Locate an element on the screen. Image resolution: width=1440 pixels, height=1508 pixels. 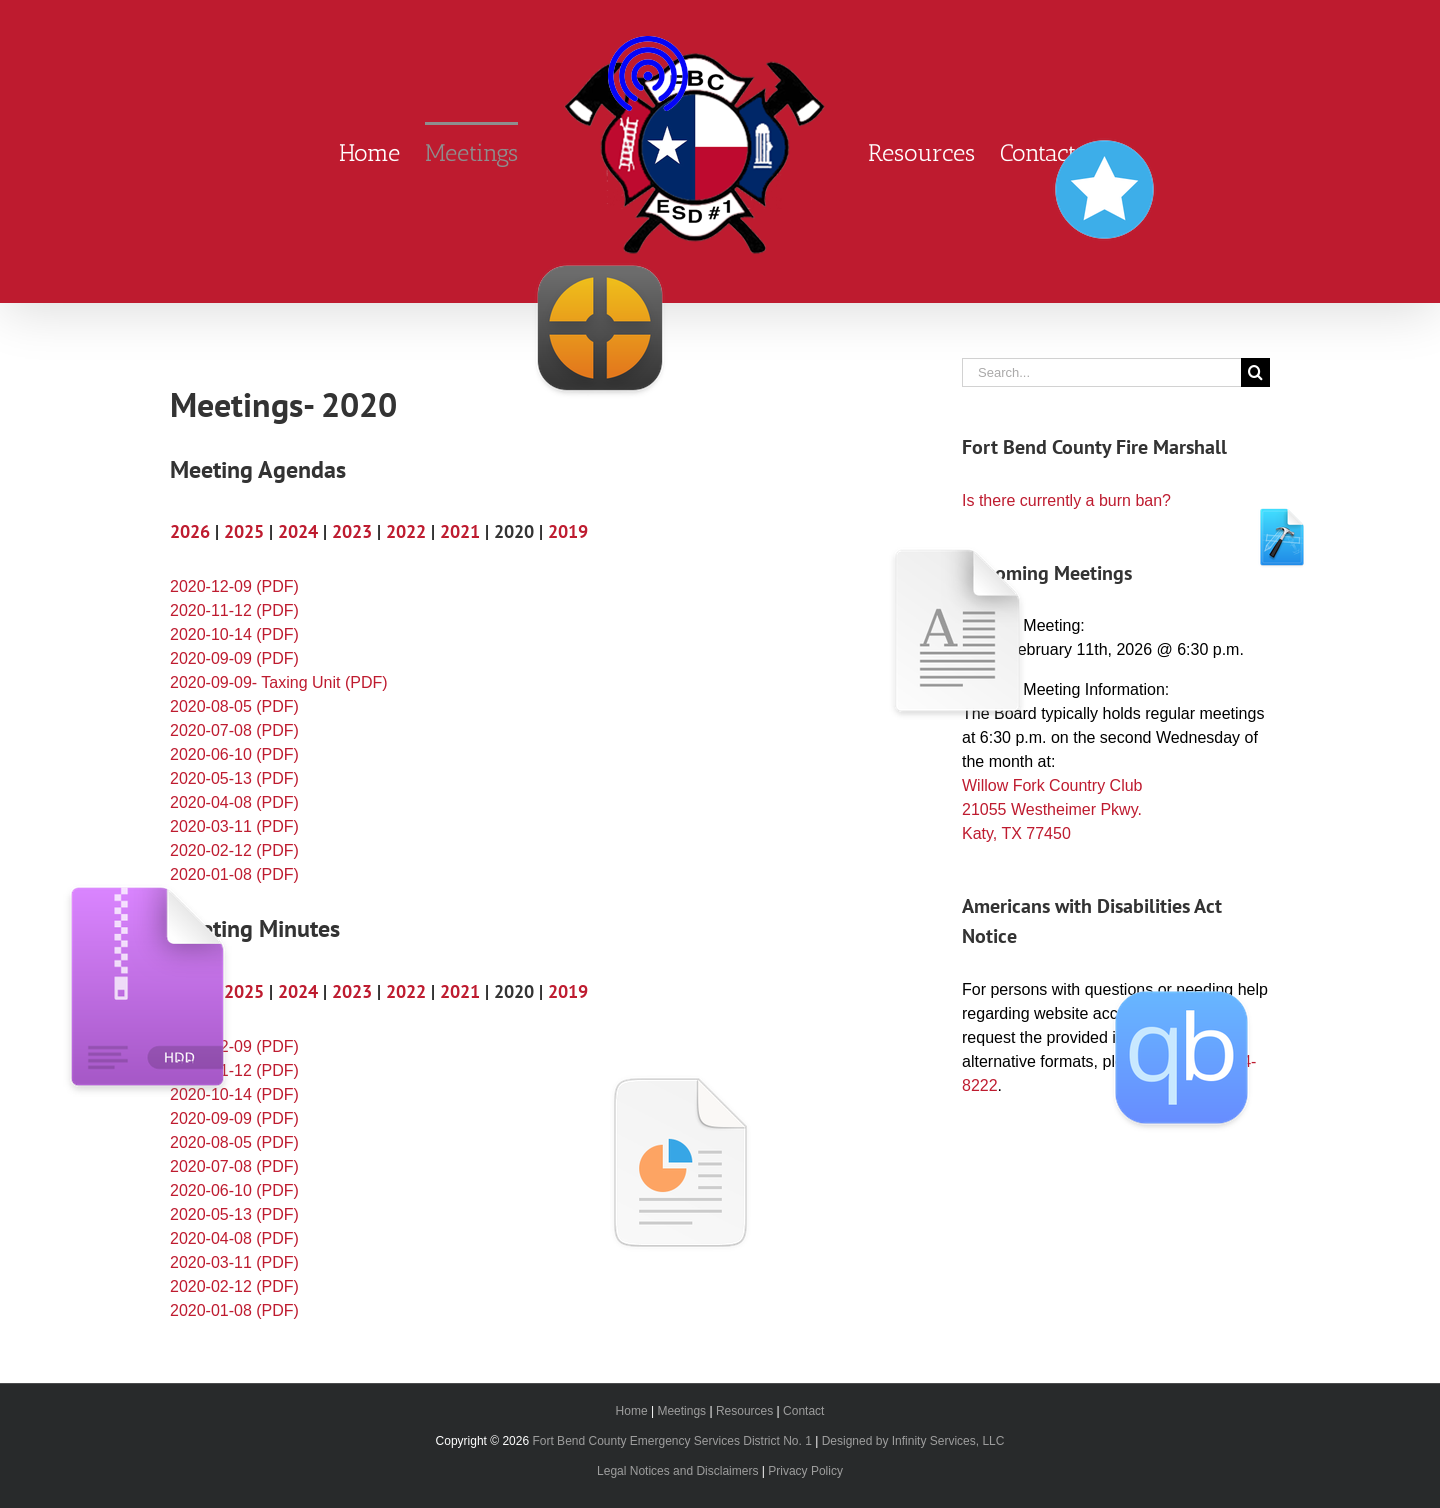
indicates a favorited or starred item is located at coordinates (1104, 189).